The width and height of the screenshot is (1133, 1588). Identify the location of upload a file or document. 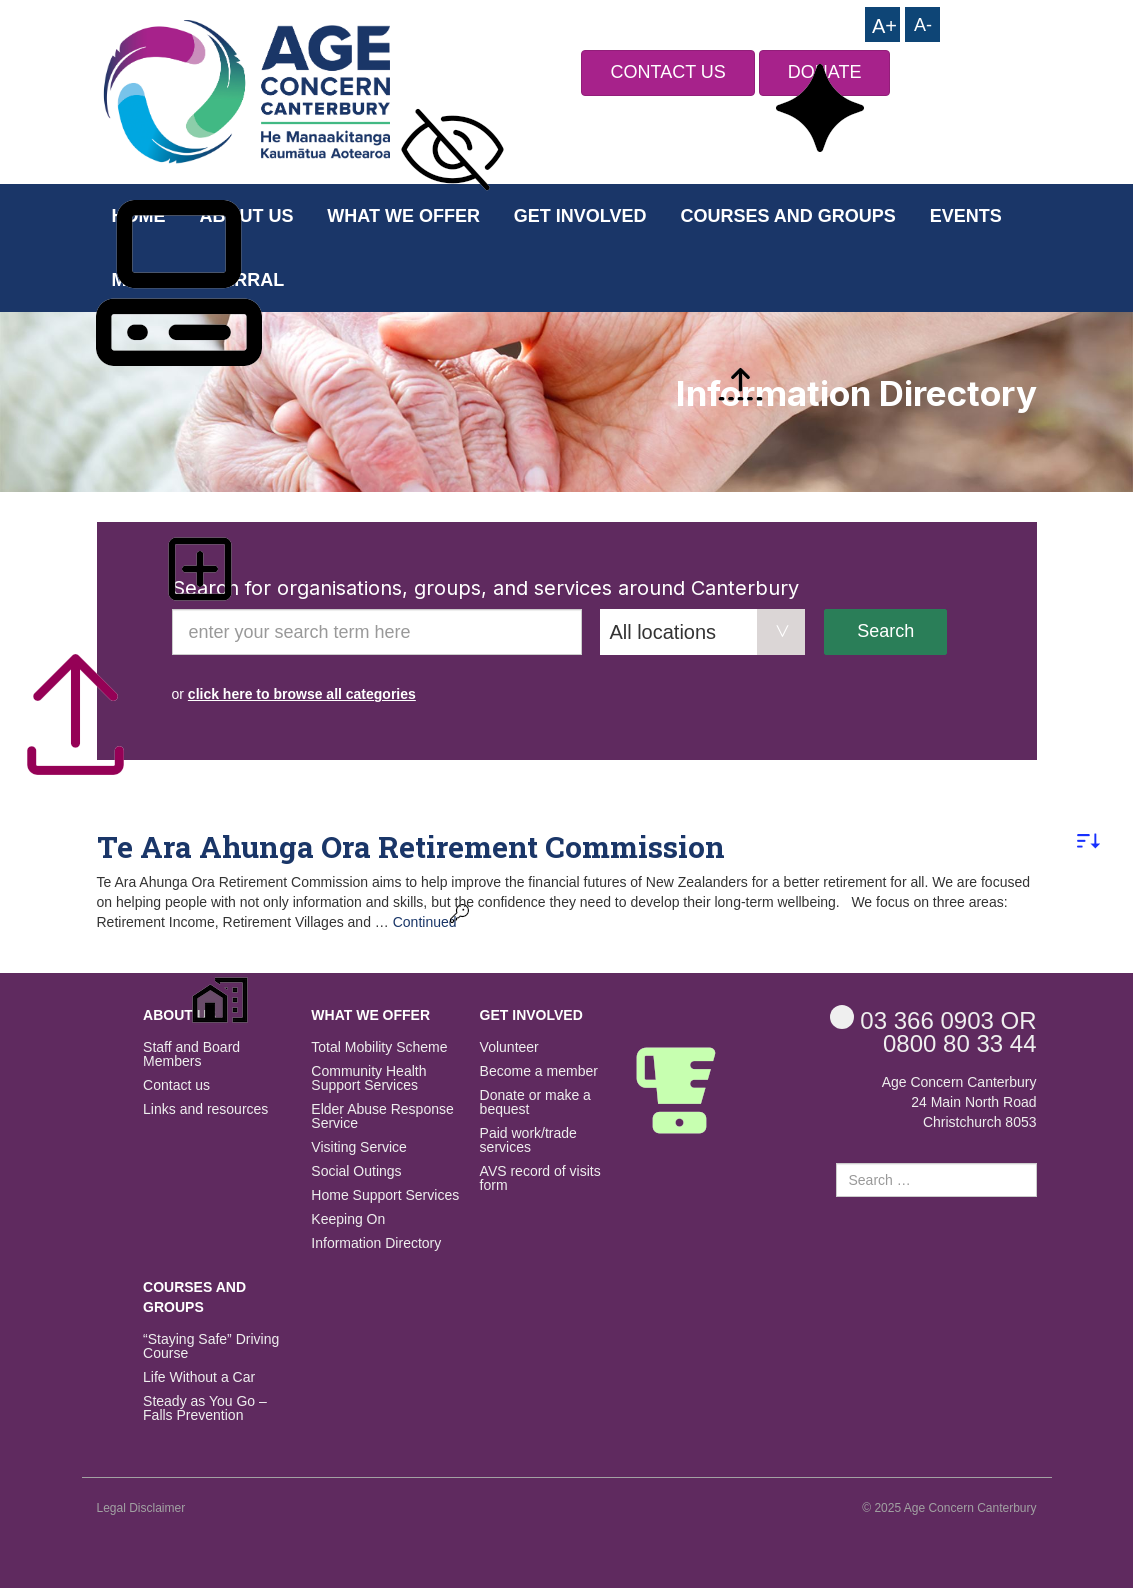
(75, 714).